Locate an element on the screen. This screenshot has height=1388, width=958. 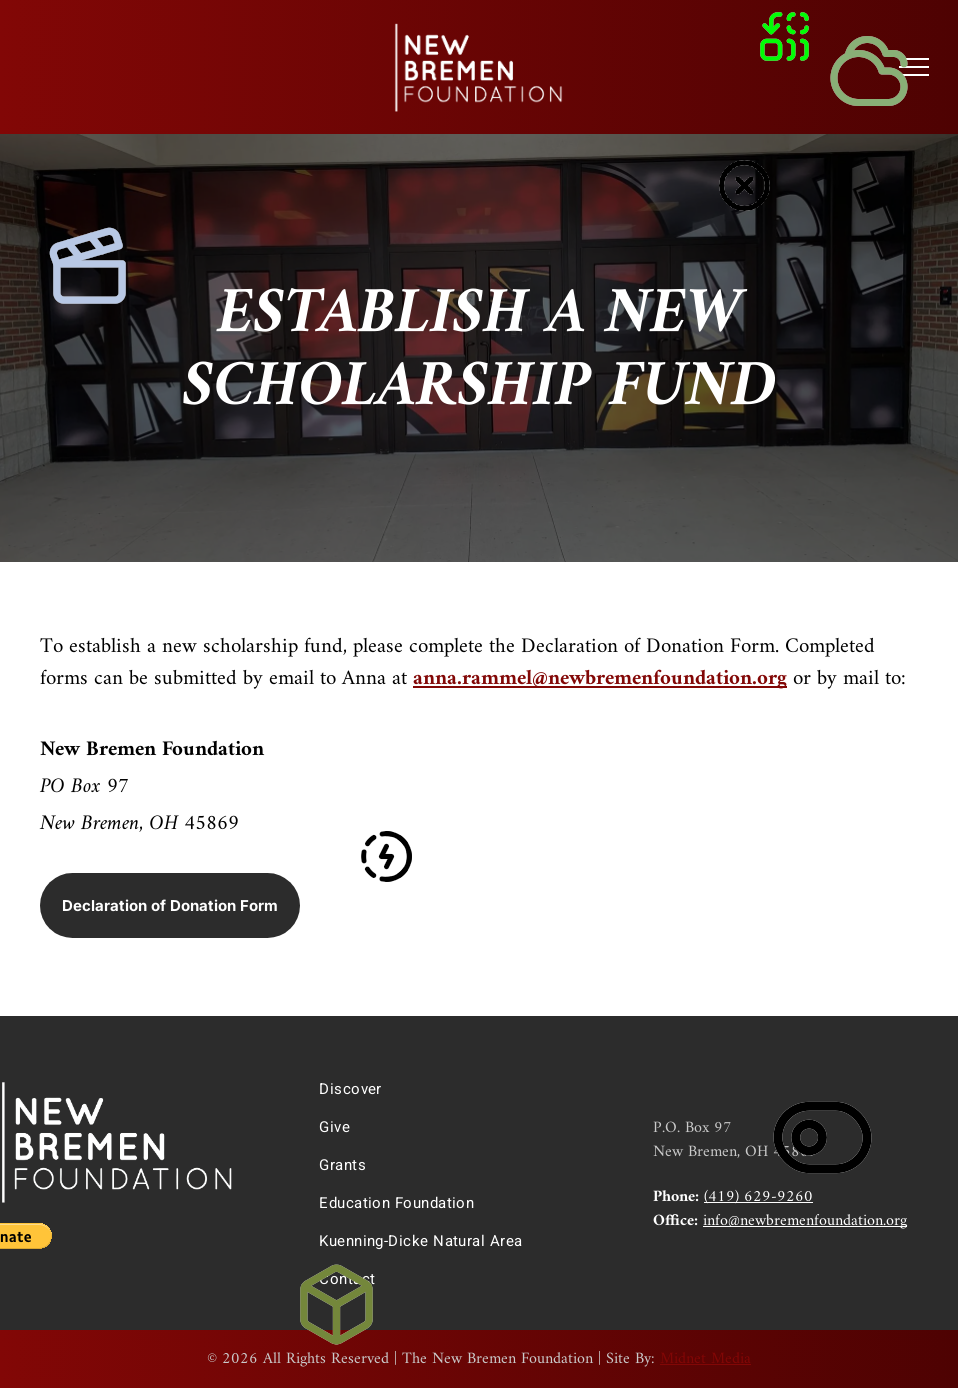
dismiss or close a dialog is located at coordinates (744, 185).